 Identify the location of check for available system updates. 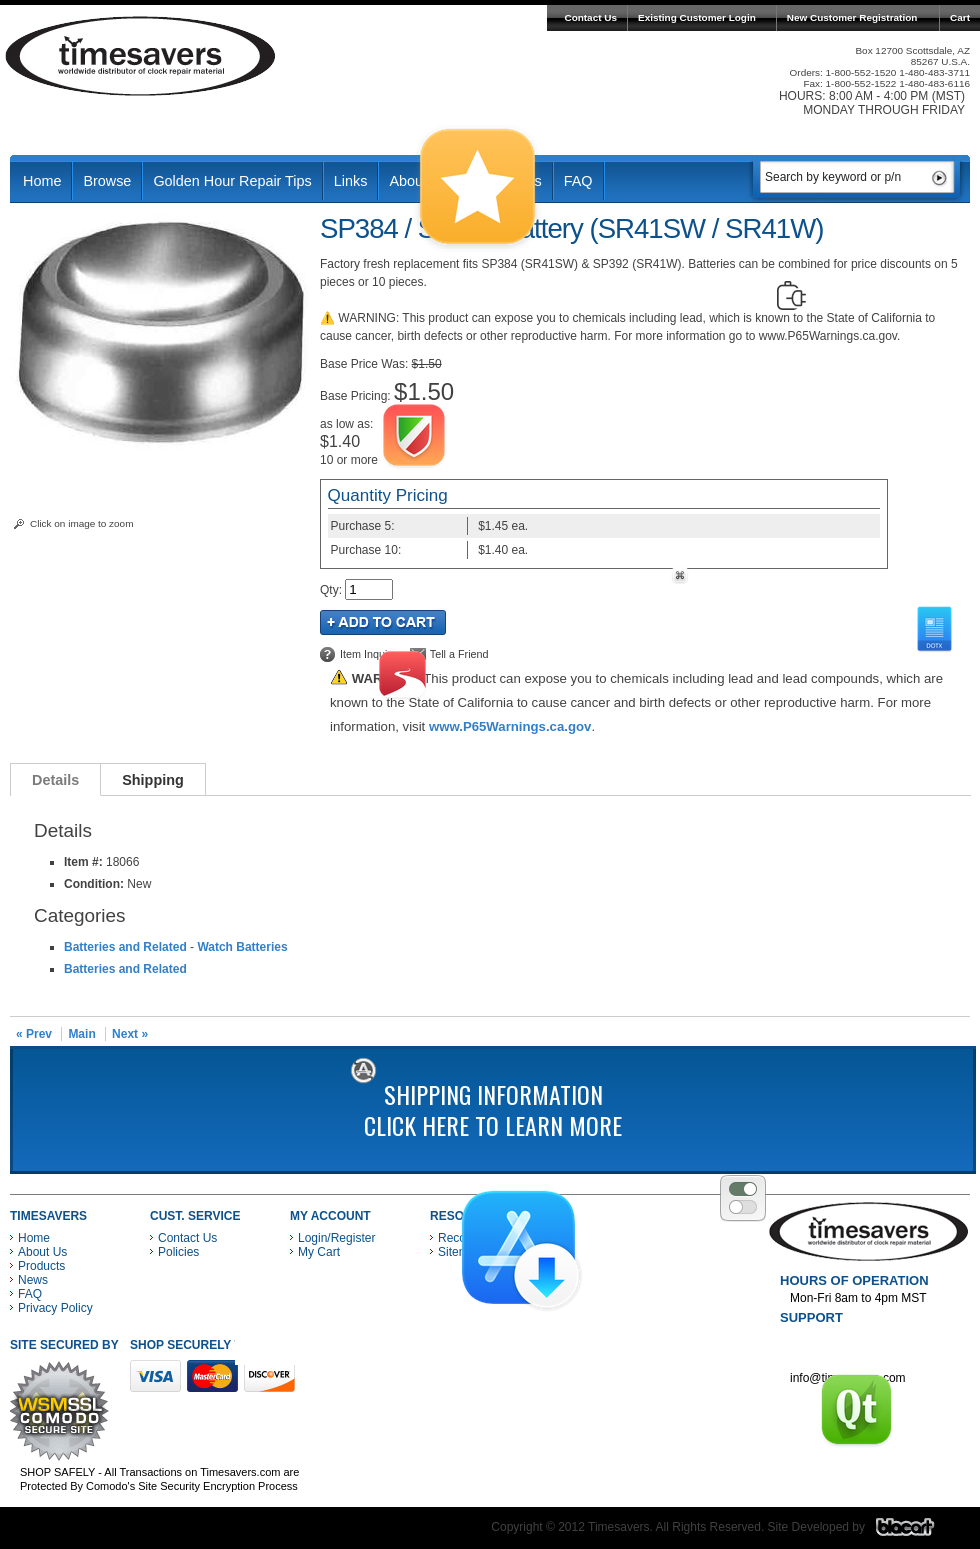
(363, 1070).